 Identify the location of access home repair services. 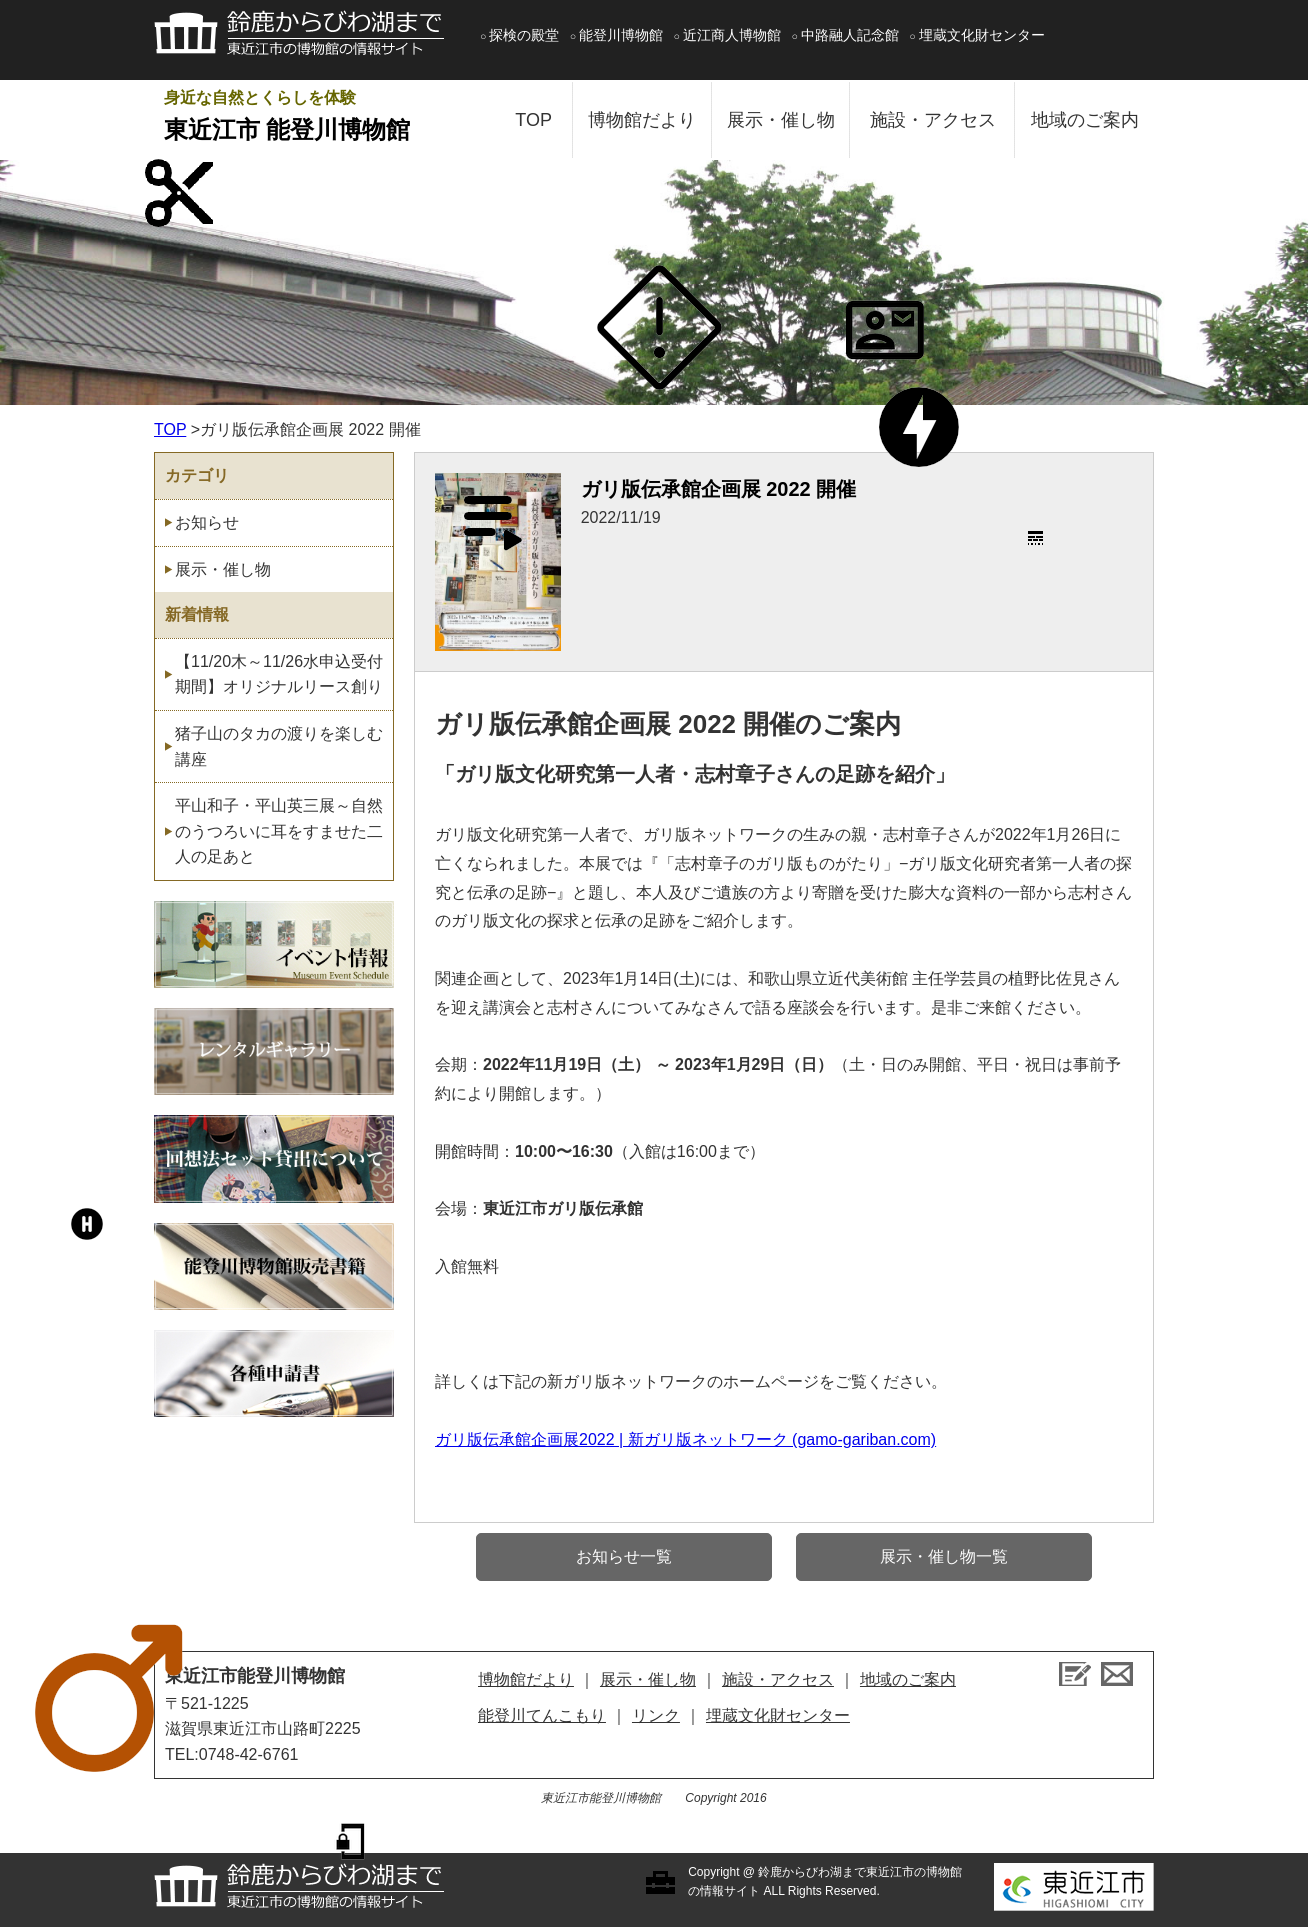
(660, 1882).